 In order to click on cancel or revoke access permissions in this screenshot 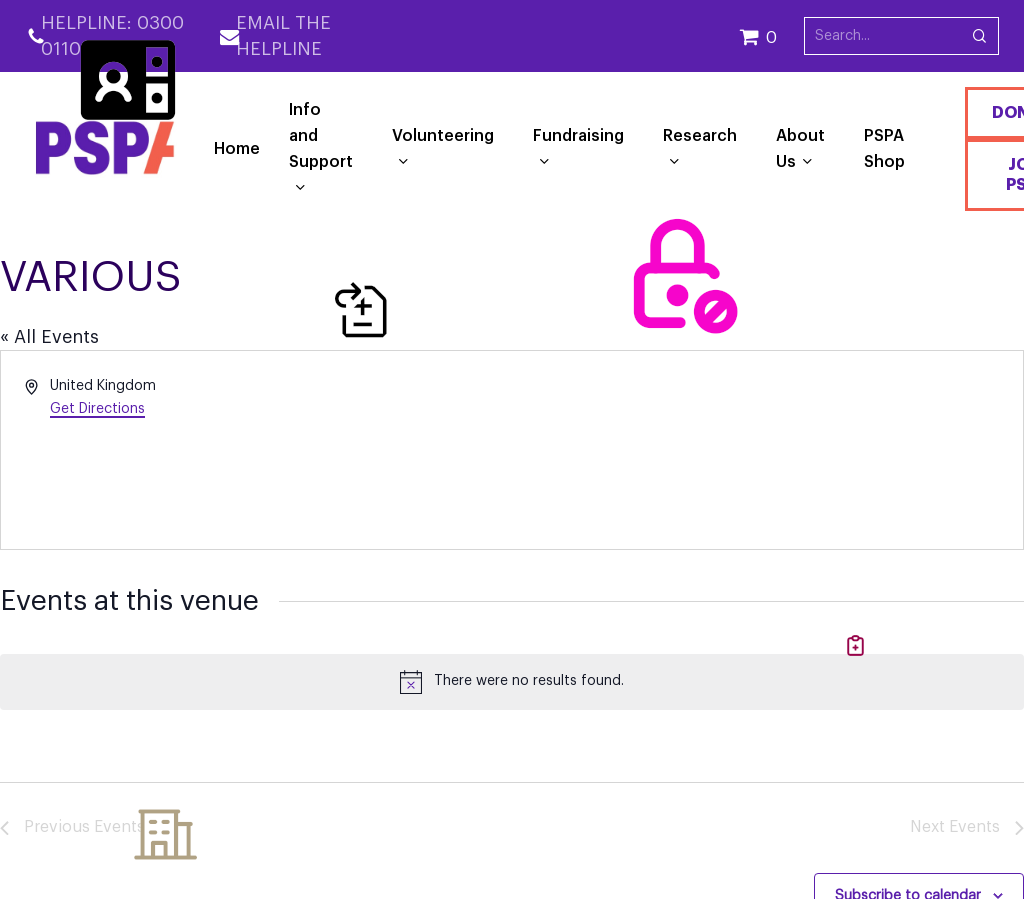, I will do `click(677, 273)`.